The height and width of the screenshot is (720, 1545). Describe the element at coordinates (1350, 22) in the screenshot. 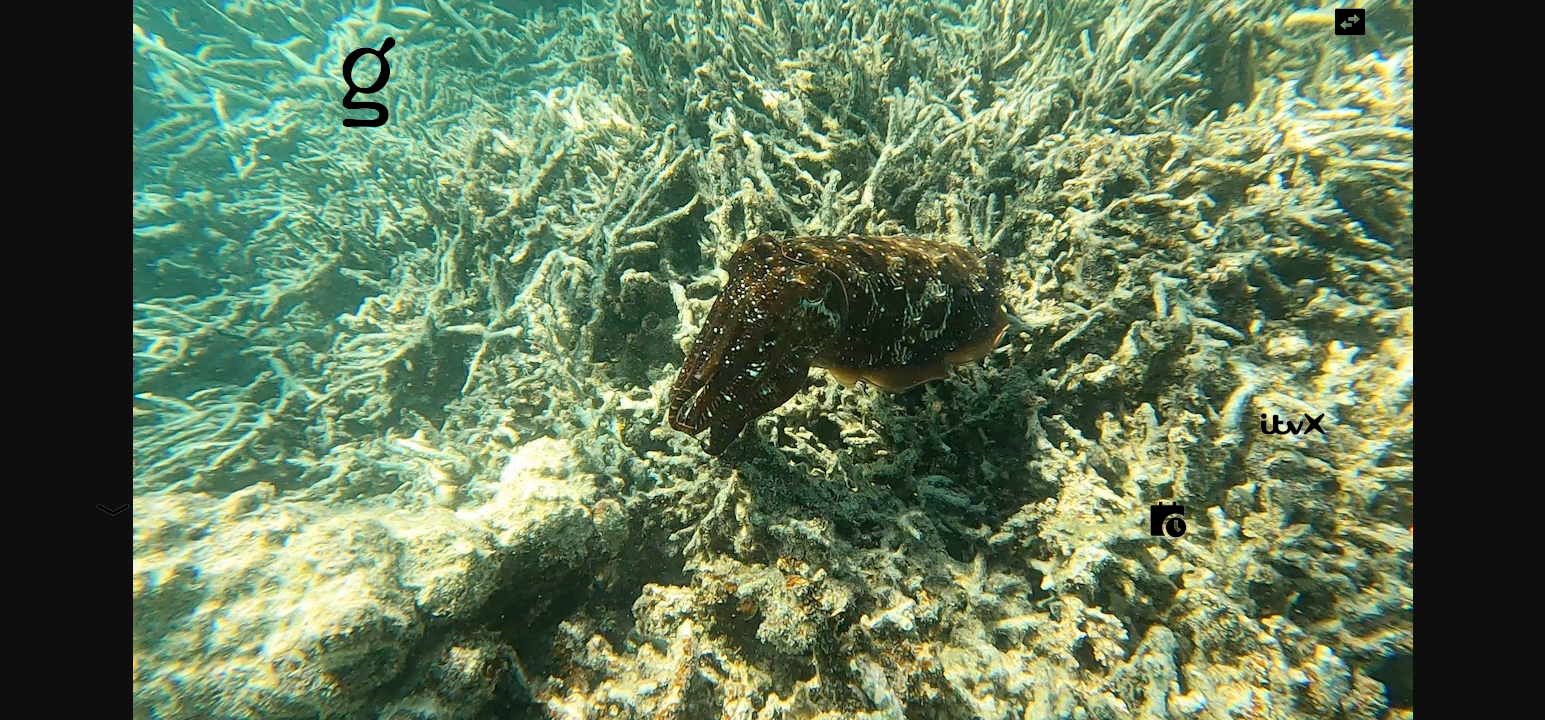

I see `swap or exchange currencies` at that location.